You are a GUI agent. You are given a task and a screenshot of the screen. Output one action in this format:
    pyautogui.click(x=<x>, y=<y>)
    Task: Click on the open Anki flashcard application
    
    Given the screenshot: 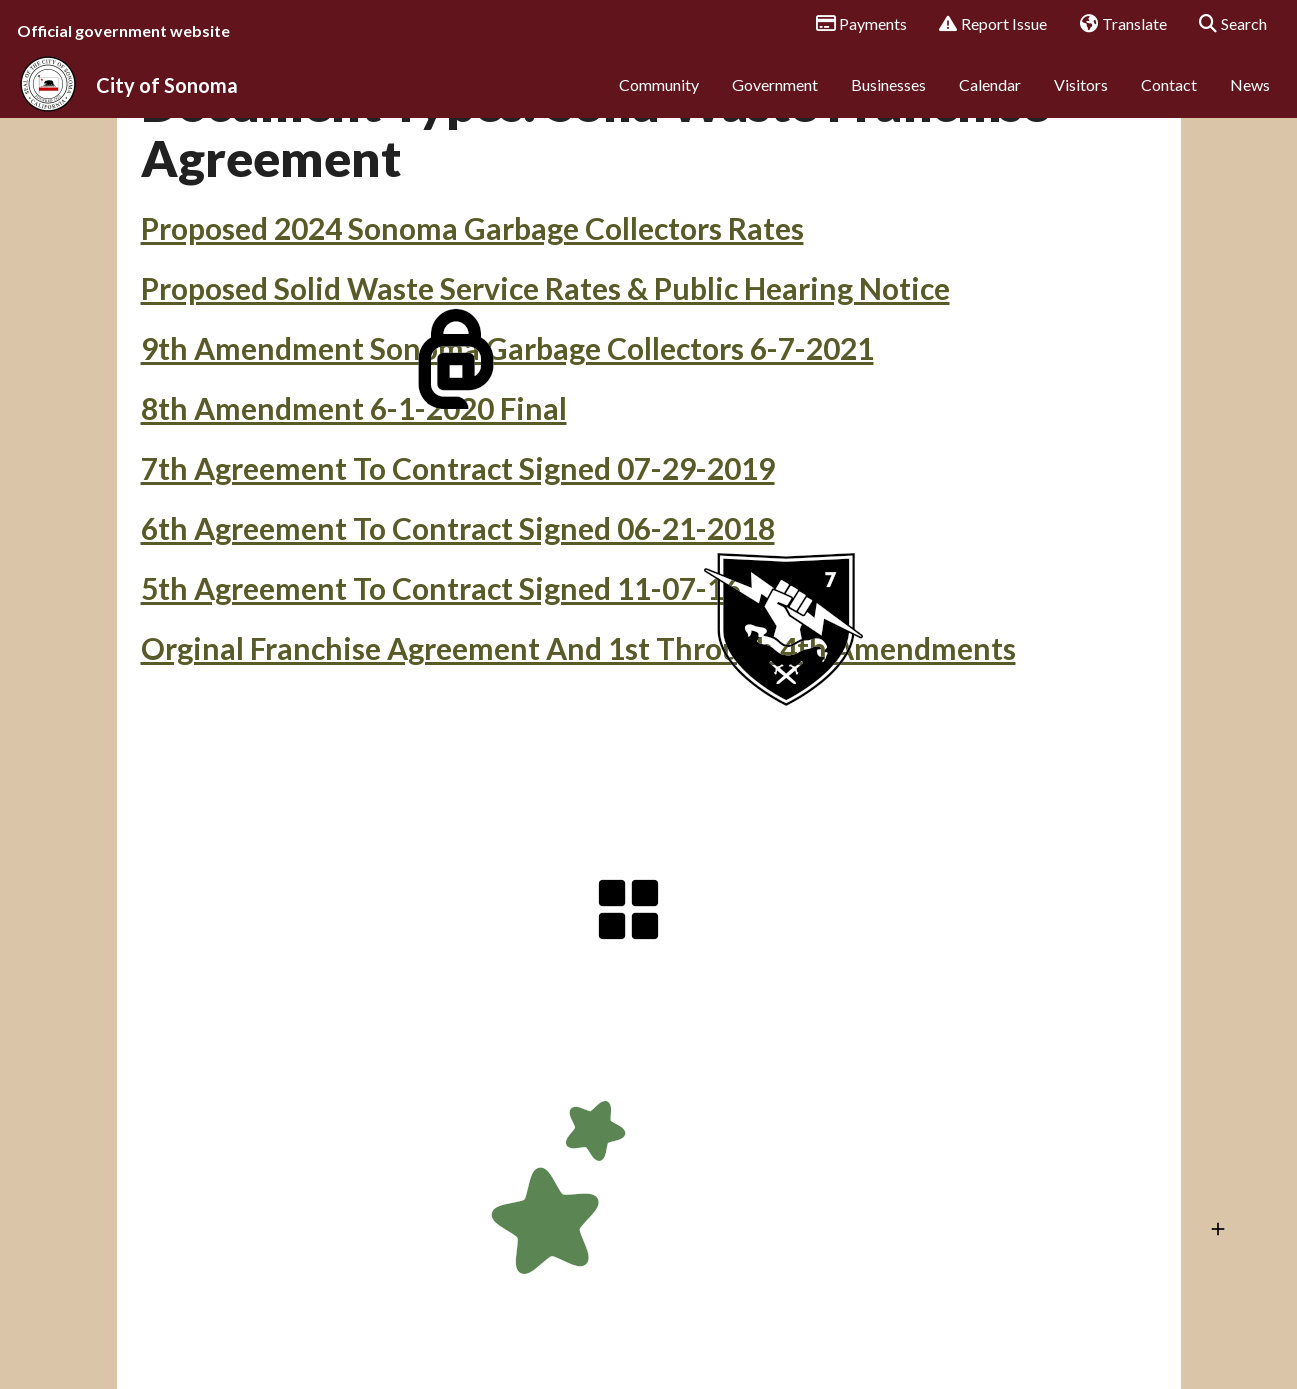 What is the action you would take?
    pyautogui.click(x=558, y=1187)
    